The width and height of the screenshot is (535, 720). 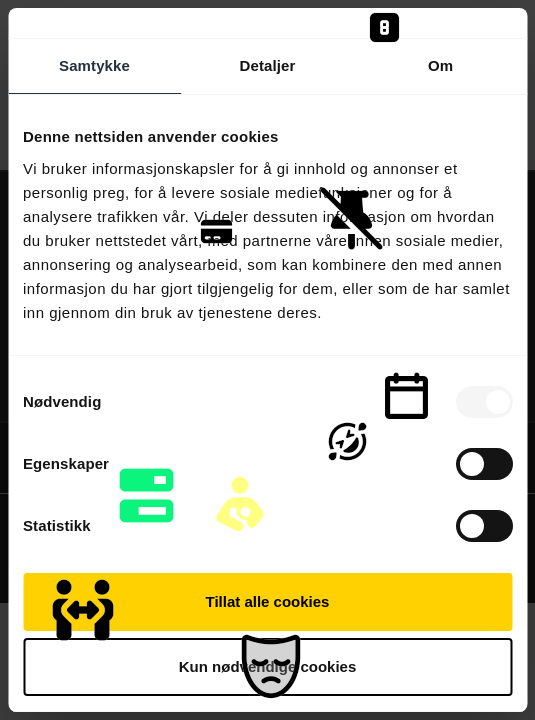 I want to click on indicates social distancing or maintaining space between people, so click(x=83, y=610).